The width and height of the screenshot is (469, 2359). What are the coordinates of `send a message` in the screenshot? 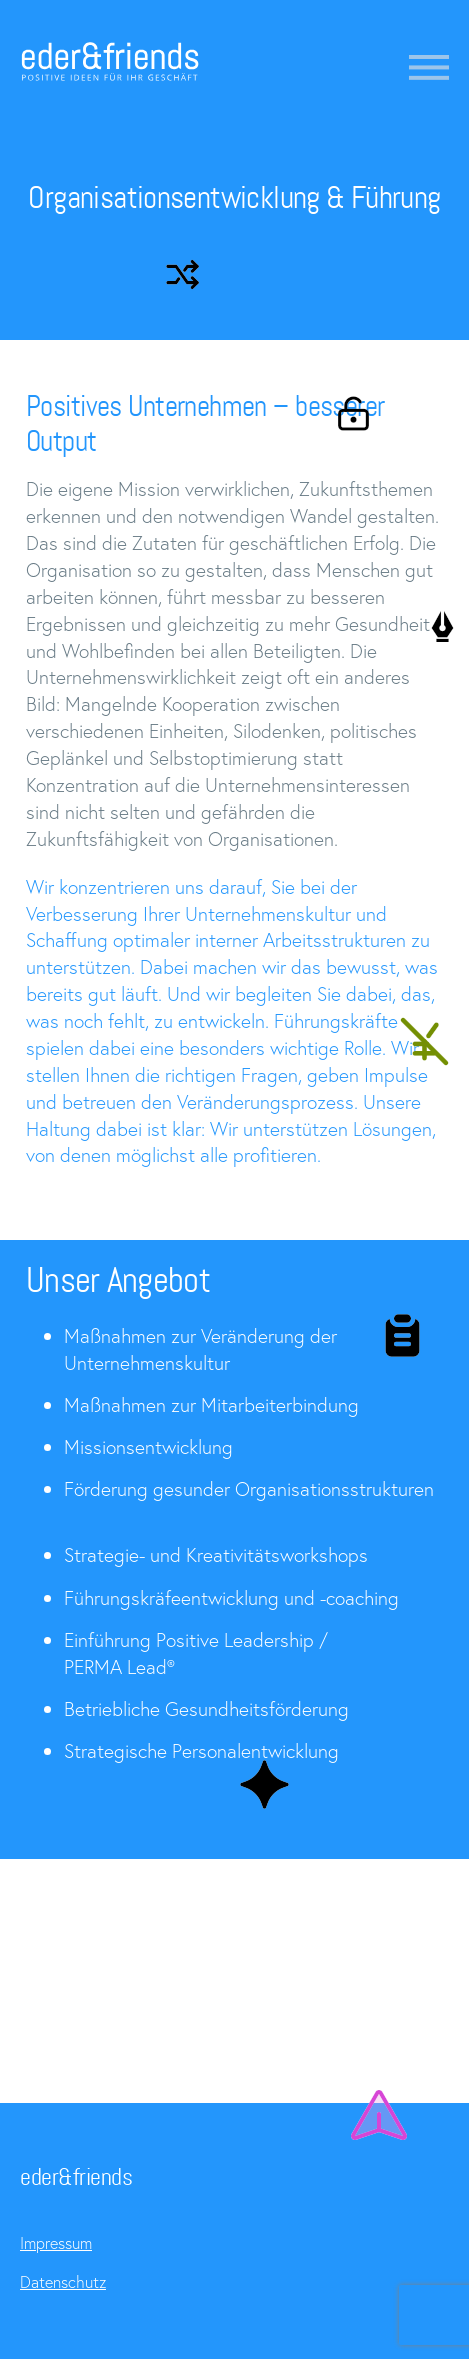 It's located at (379, 2116).